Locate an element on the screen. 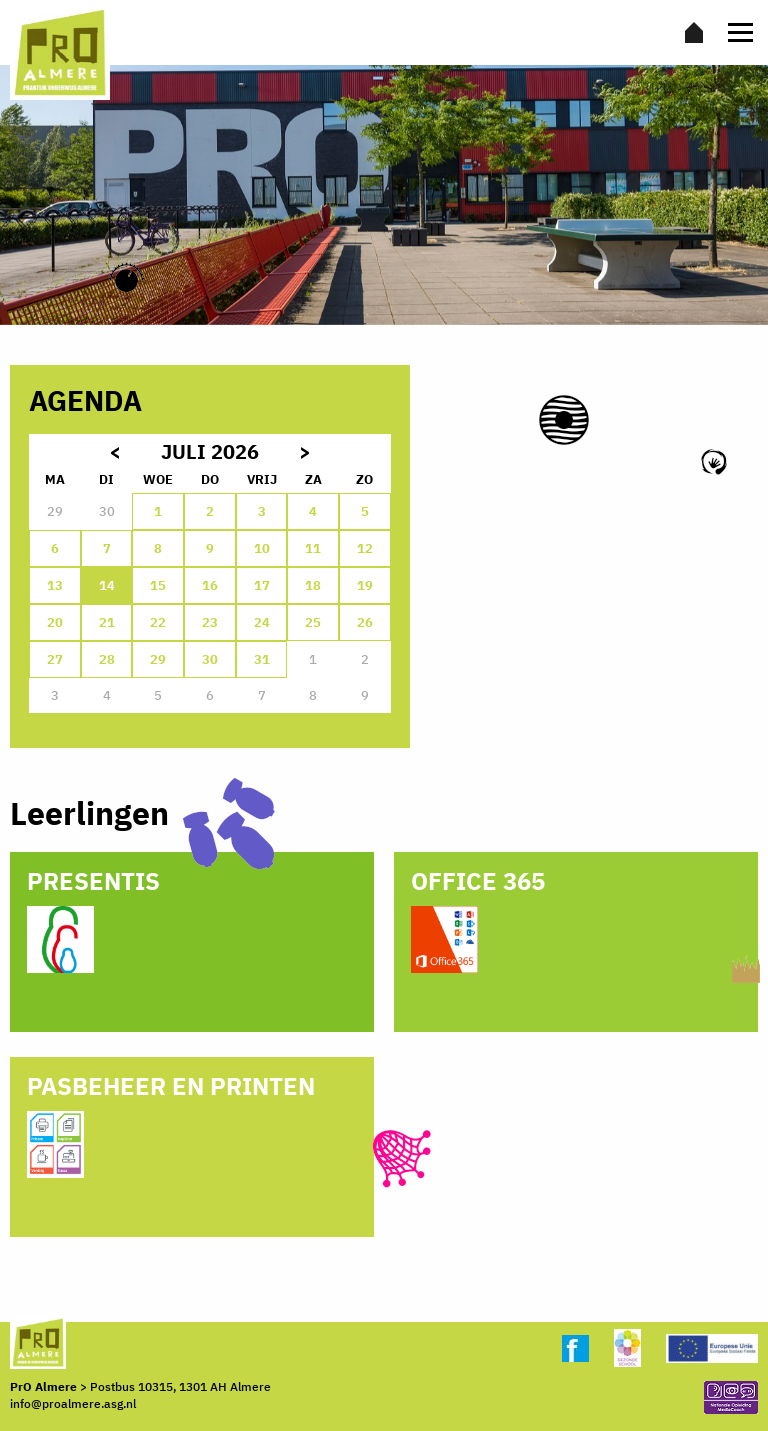 Image resolution: width=768 pixels, height=1431 pixels. adjust volume or settings level is located at coordinates (126, 277).